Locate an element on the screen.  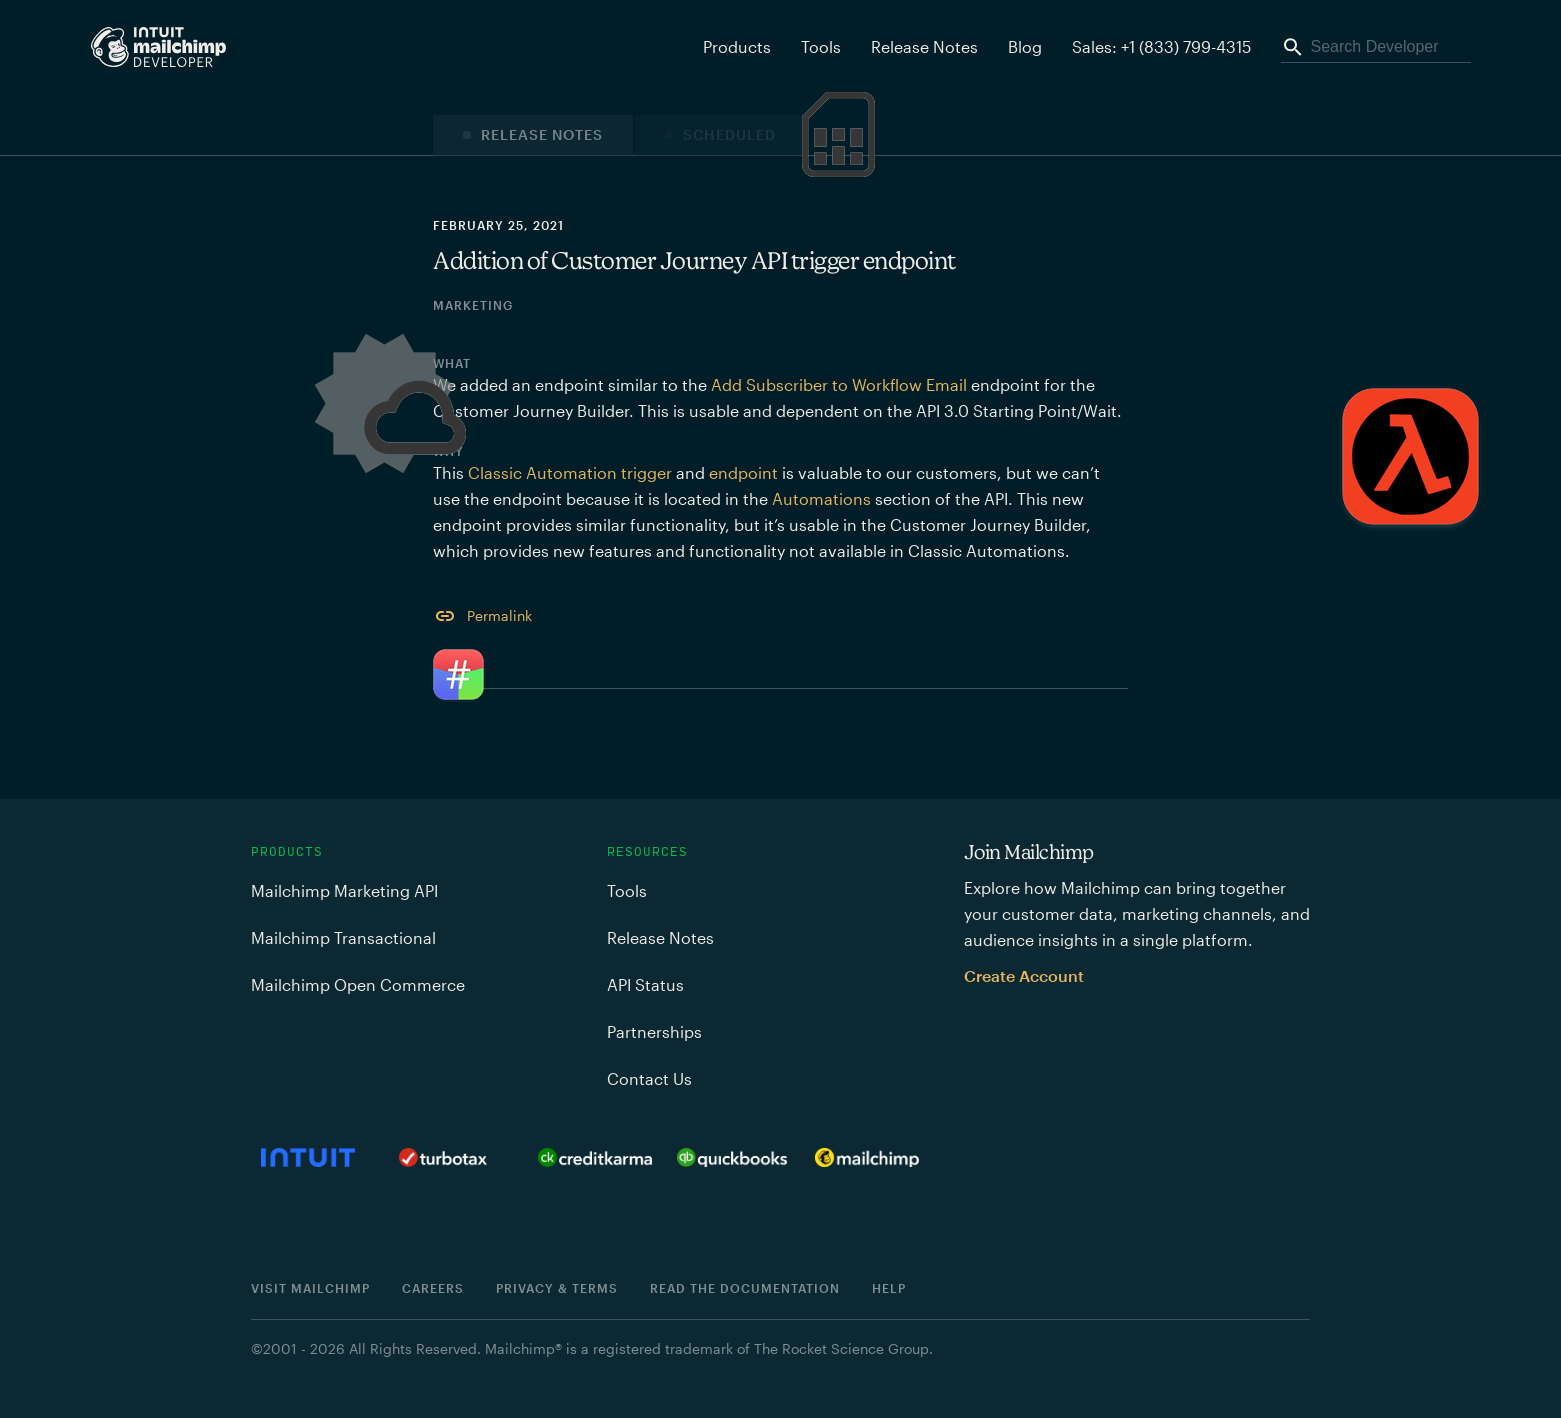
open gtkhash checksum verification tool is located at coordinates (458, 674).